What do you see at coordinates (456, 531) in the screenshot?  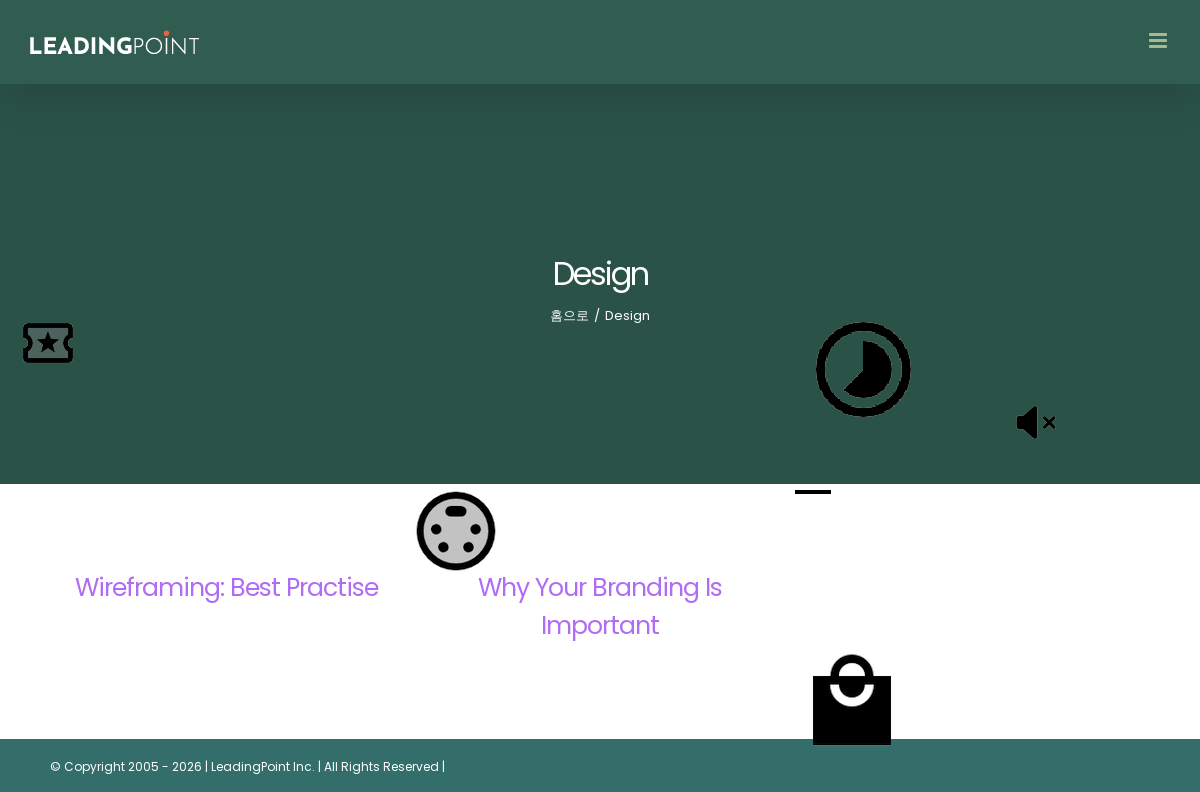 I see `configure s-video input settings` at bounding box center [456, 531].